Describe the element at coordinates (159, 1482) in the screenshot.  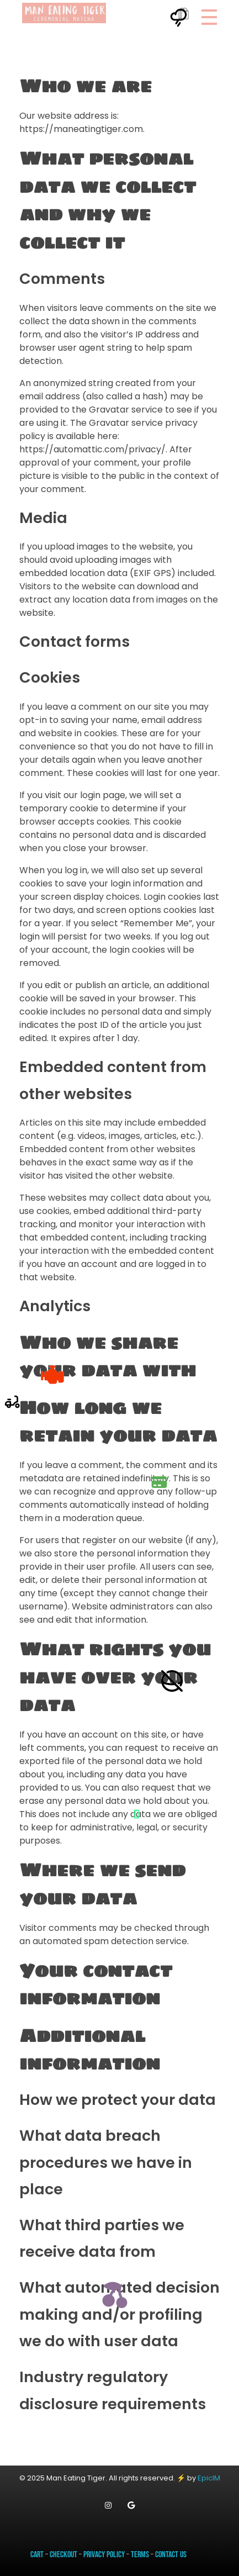
I see `manage payment methods` at that location.